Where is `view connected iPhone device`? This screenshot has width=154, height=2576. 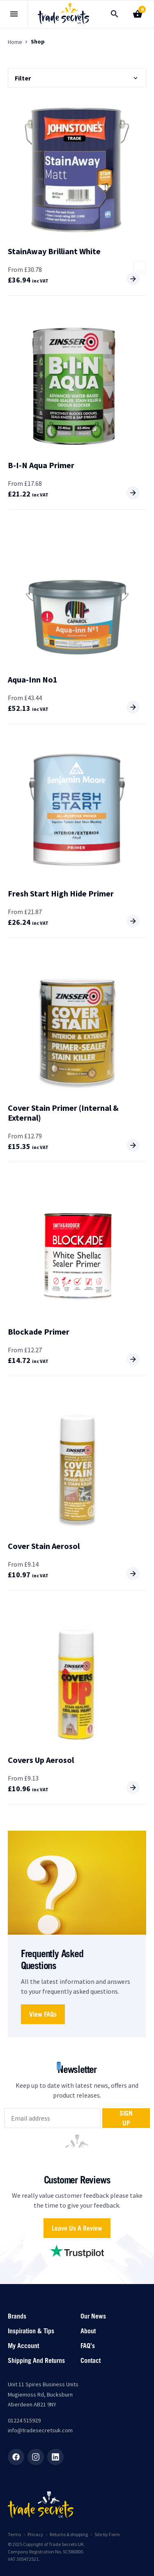 view connected iPhone device is located at coordinates (59, 2066).